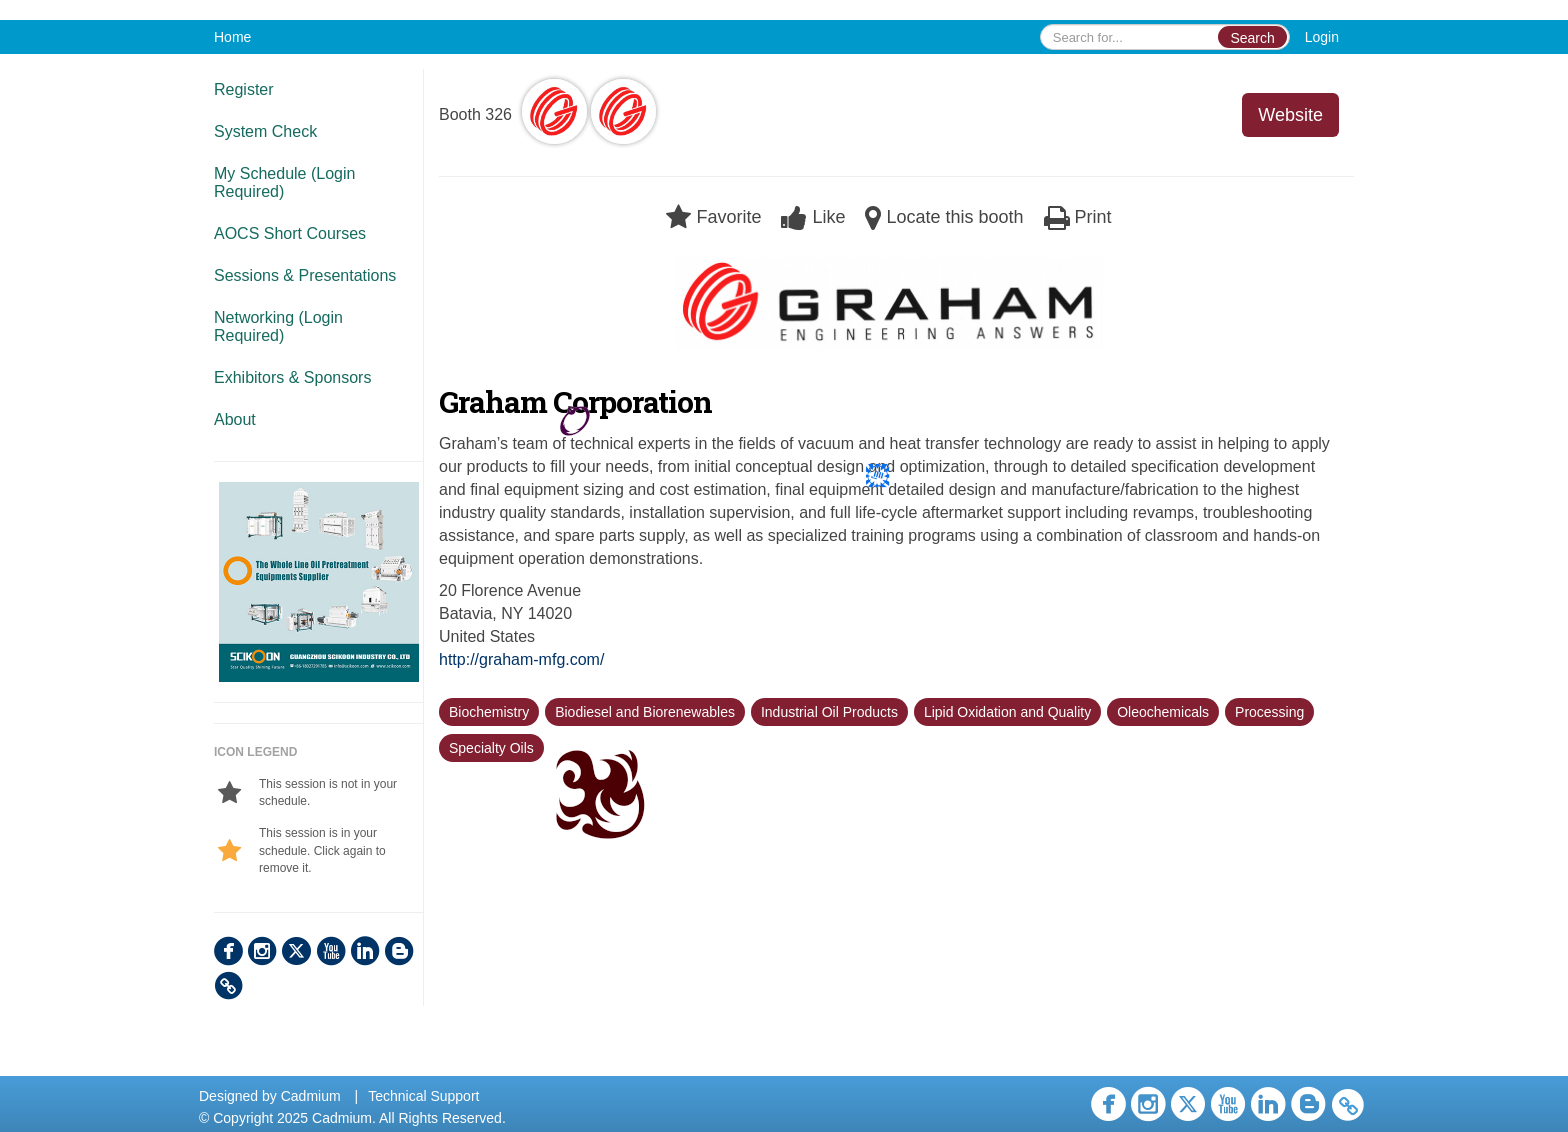  Describe the element at coordinates (877, 475) in the screenshot. I see `activate a powerful attack or special move` at that location.